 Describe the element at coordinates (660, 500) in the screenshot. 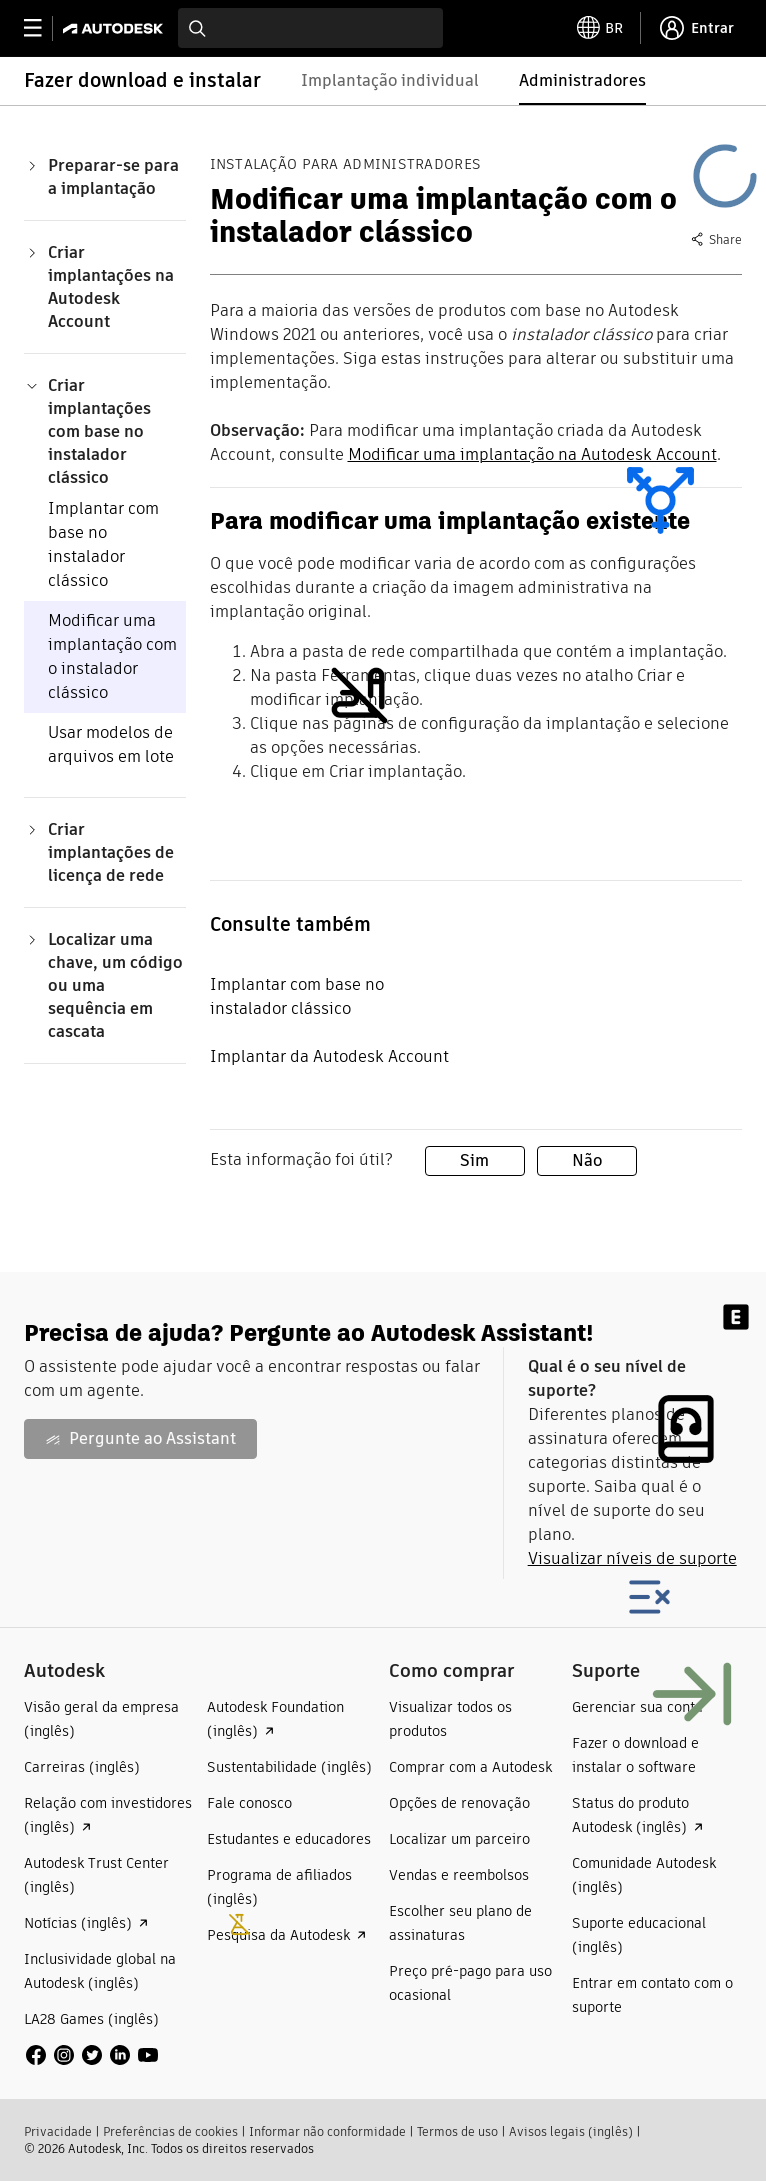

I see `indicates transgender identity option` at that location.